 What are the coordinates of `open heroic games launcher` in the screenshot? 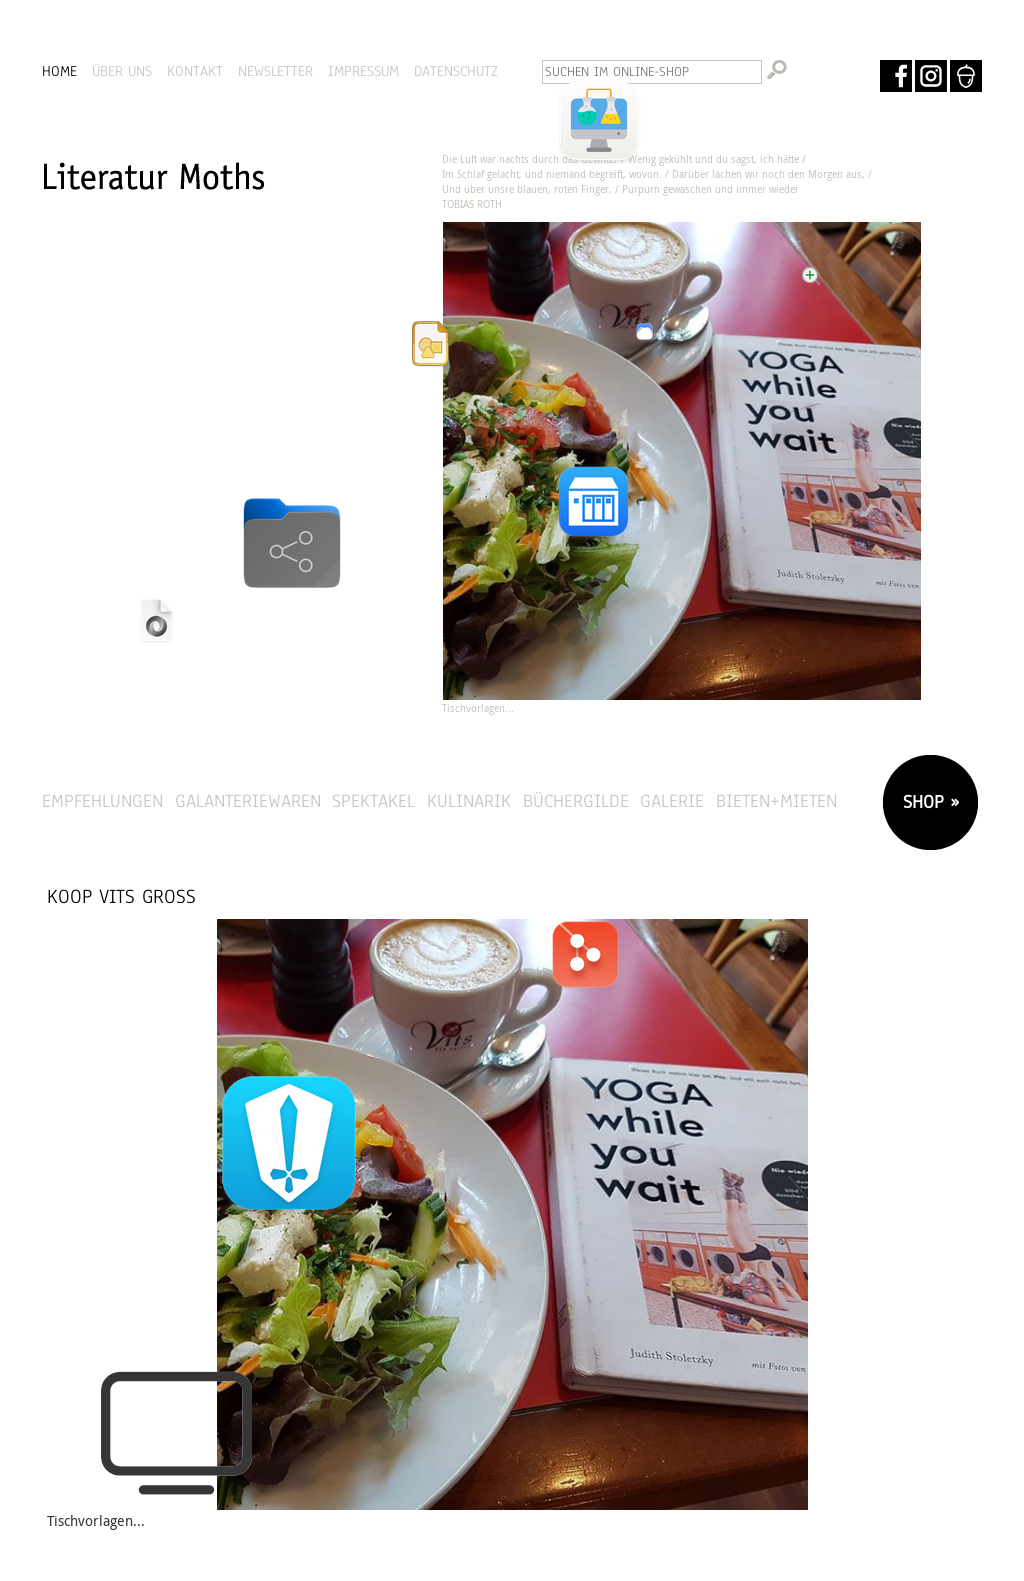 It's located at (289, 1143).